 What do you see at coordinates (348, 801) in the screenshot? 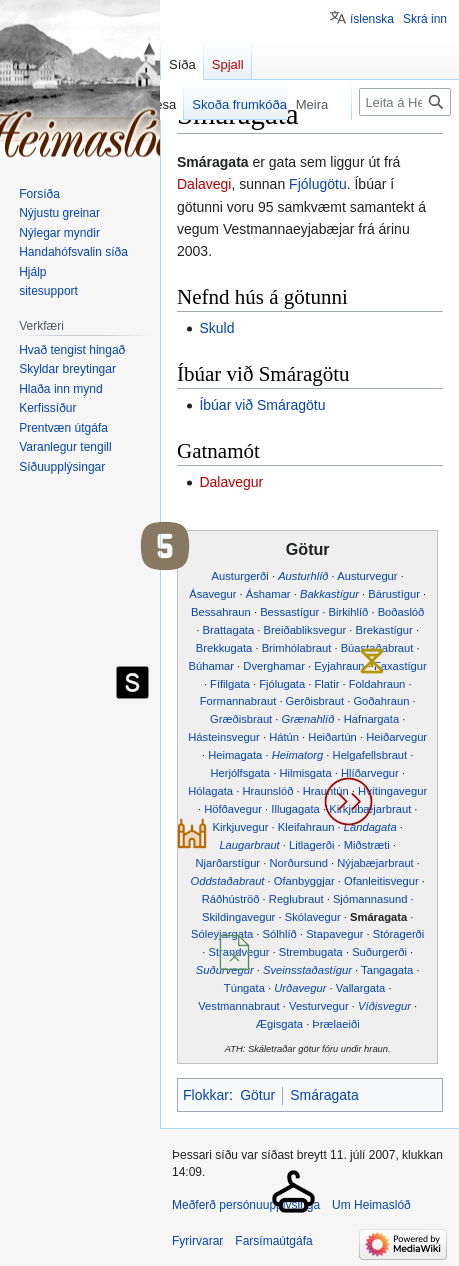
I see `skip forward or advance to end` at bounding box center [348, 801].